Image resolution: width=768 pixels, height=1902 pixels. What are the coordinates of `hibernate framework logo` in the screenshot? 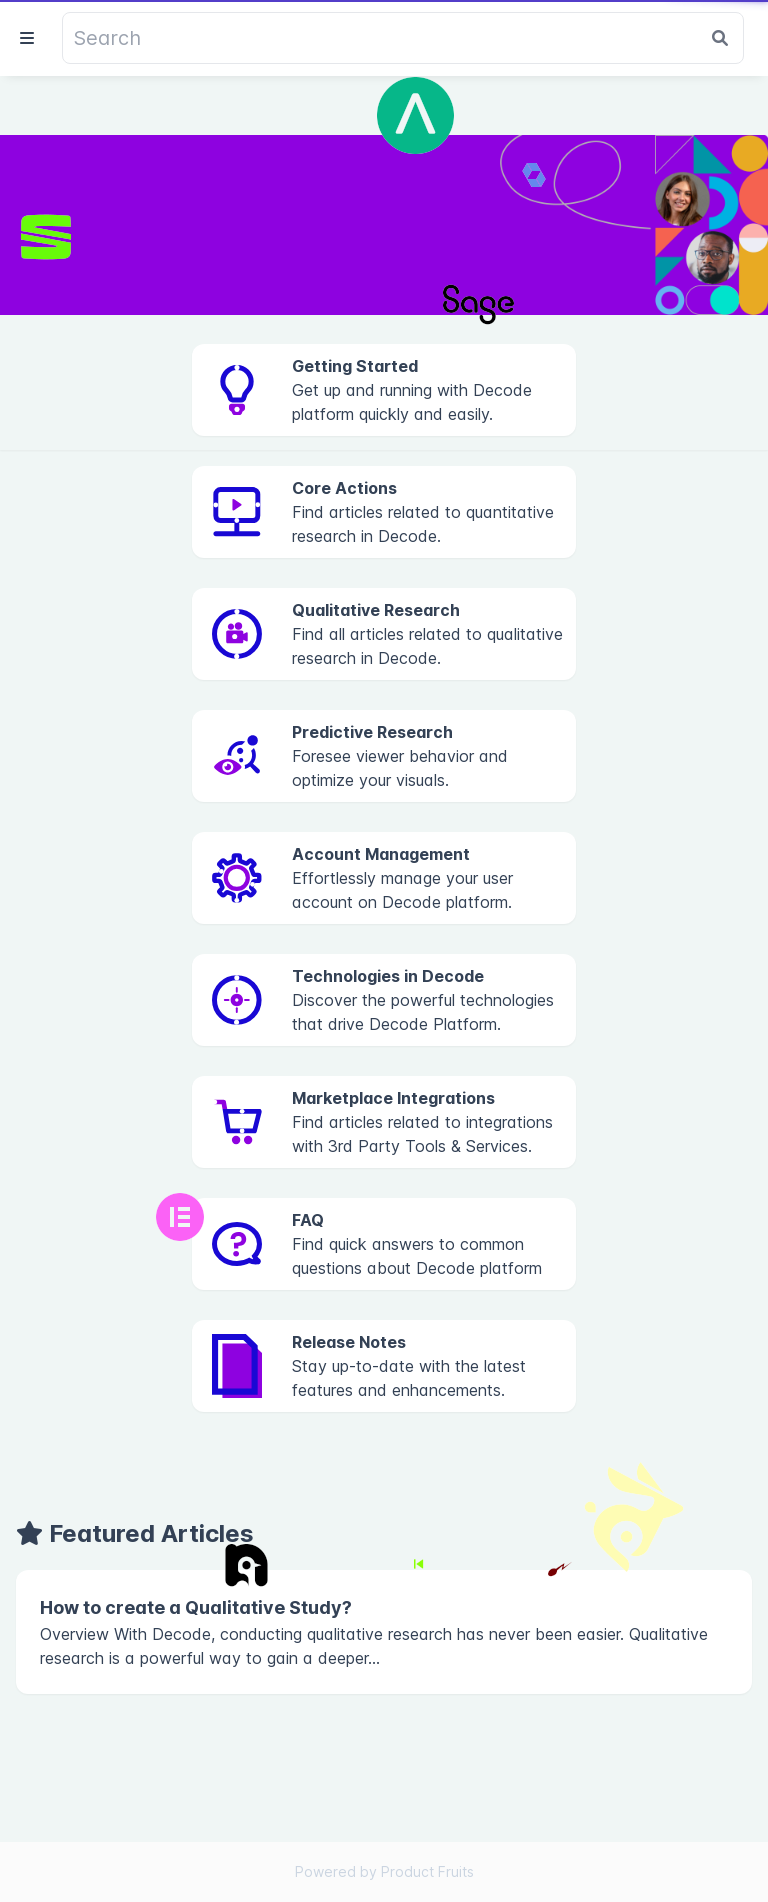 It's located at (534, 175).